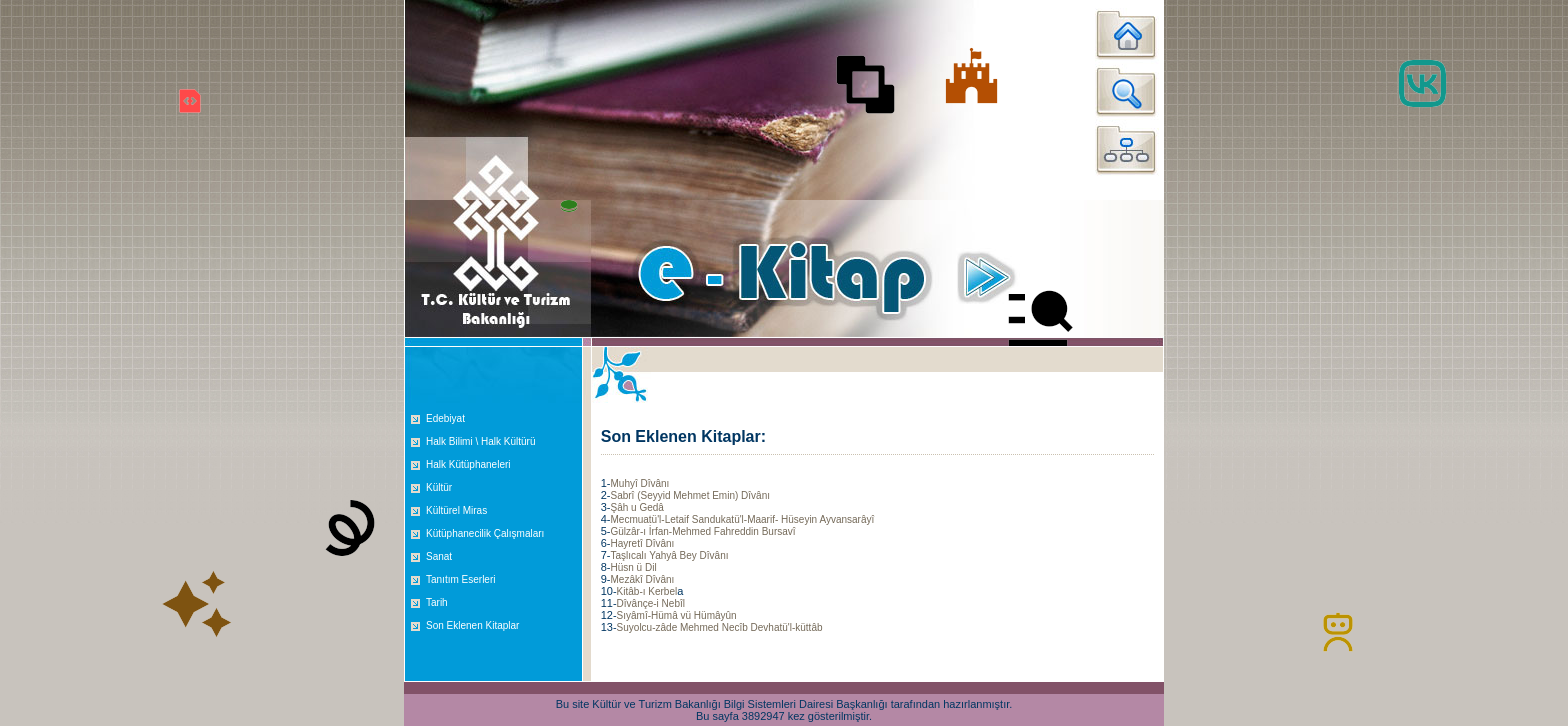  Describe the element at coordinates (350, 528) in the screenshot. I see `spring creators platform logo` at that location.